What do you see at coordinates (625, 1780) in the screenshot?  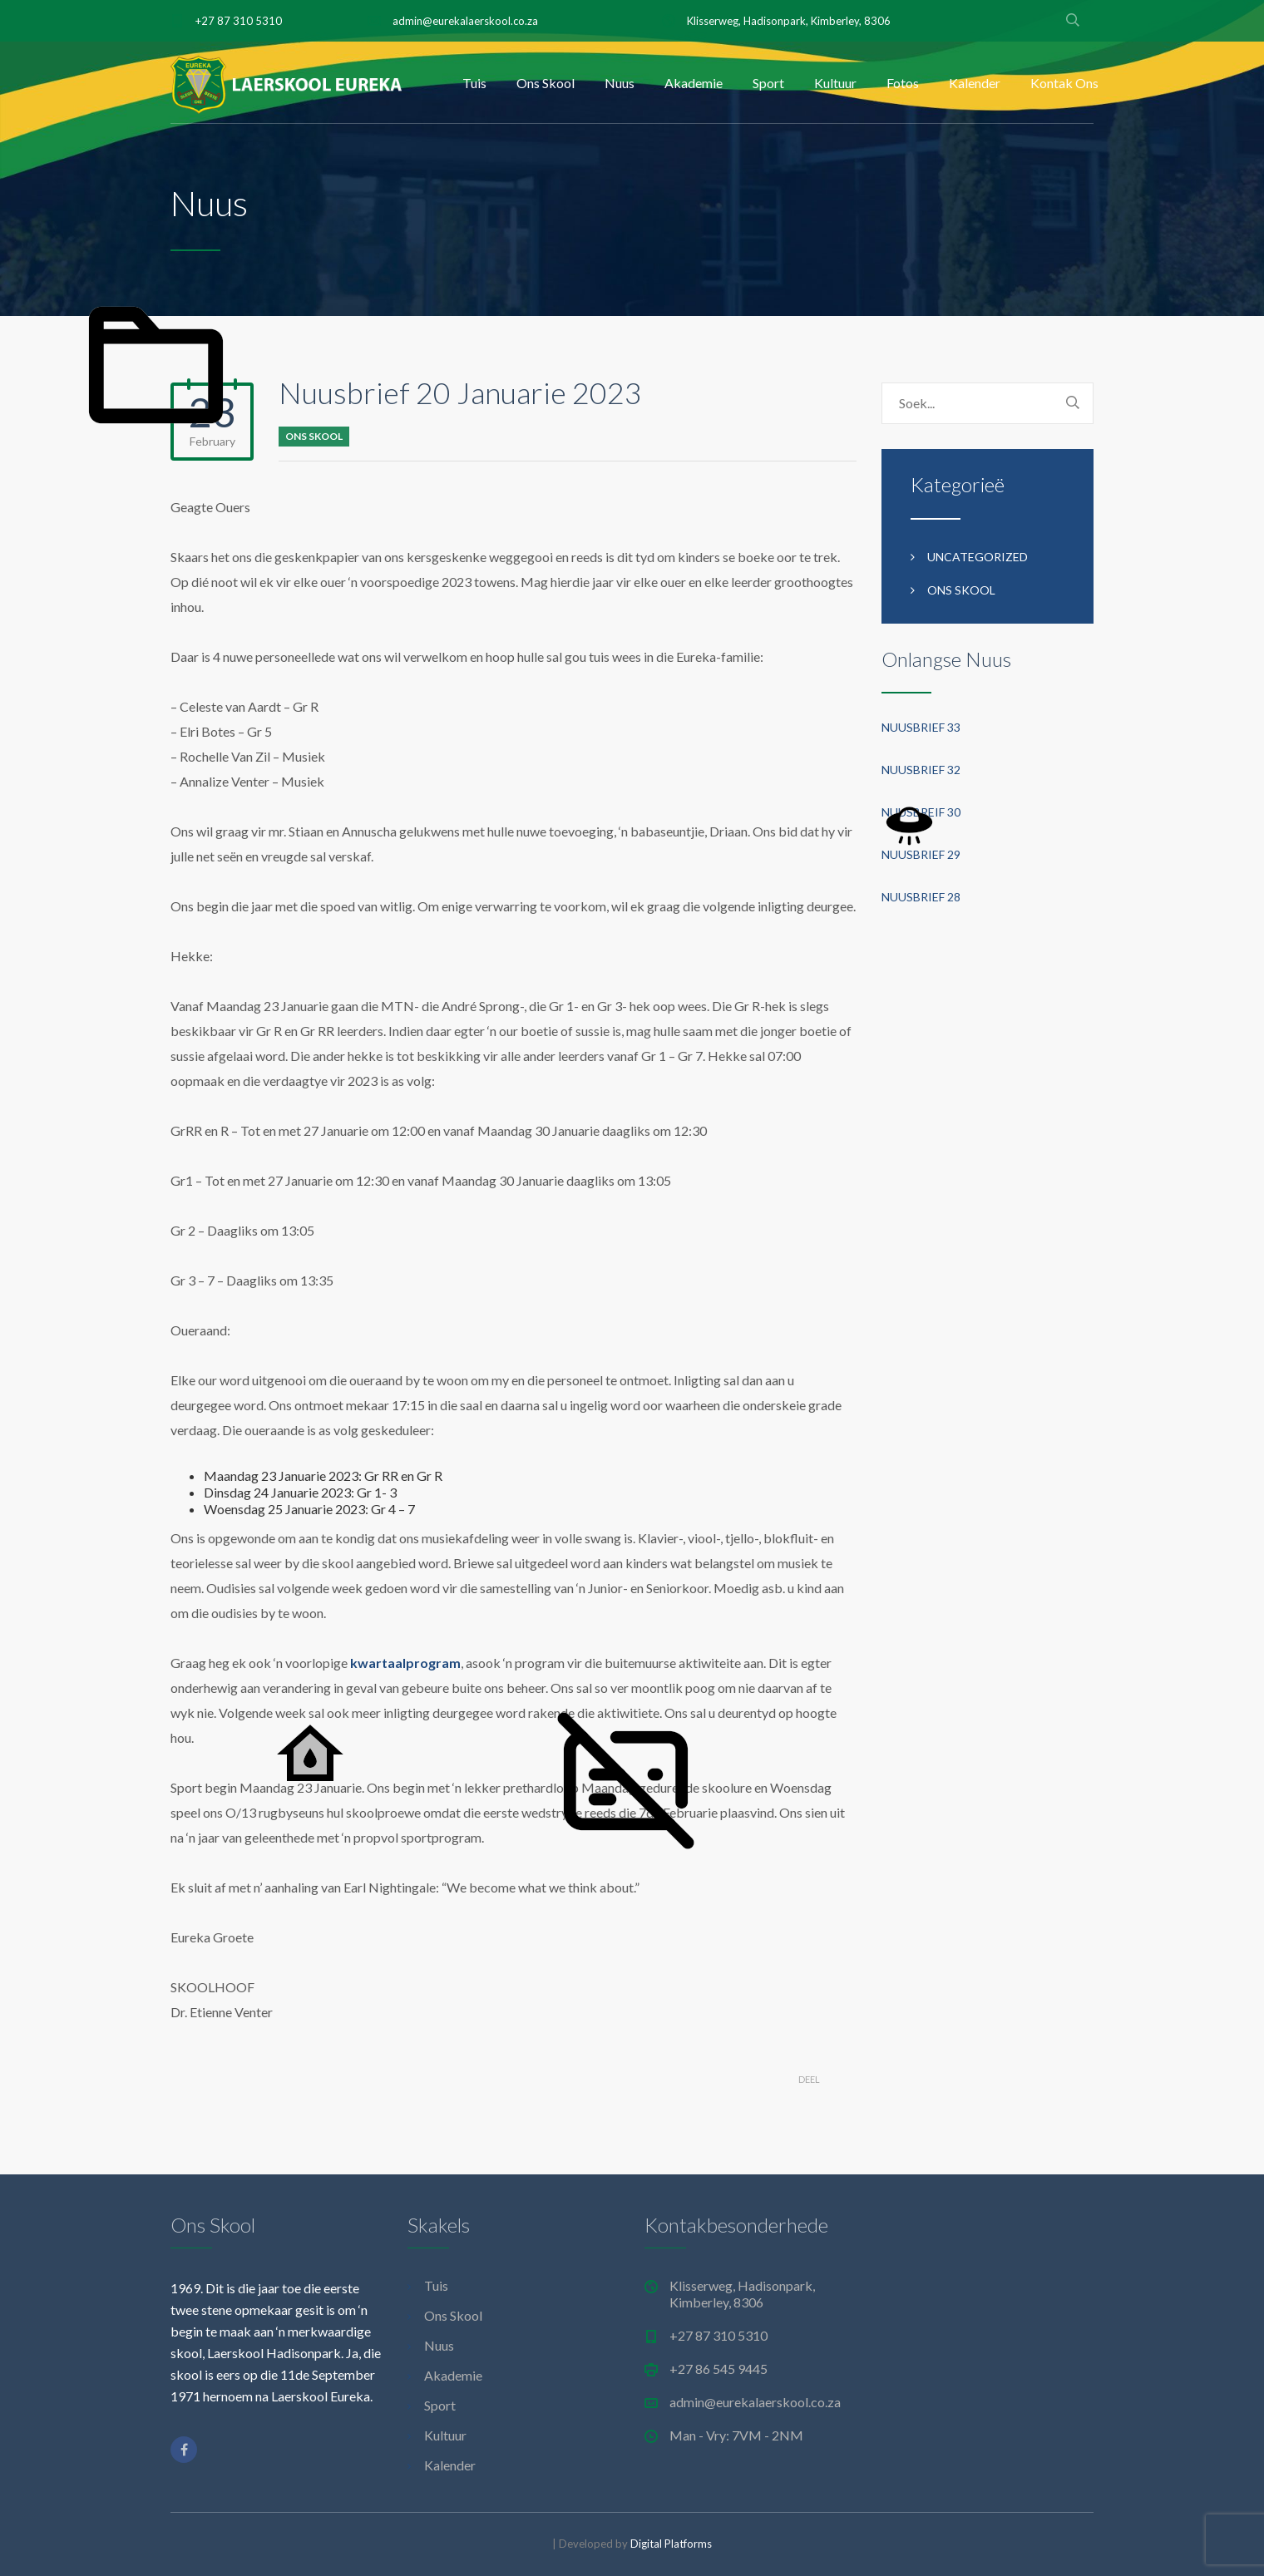 I see `turn off closed captions` at bounding box center [625, 1780].